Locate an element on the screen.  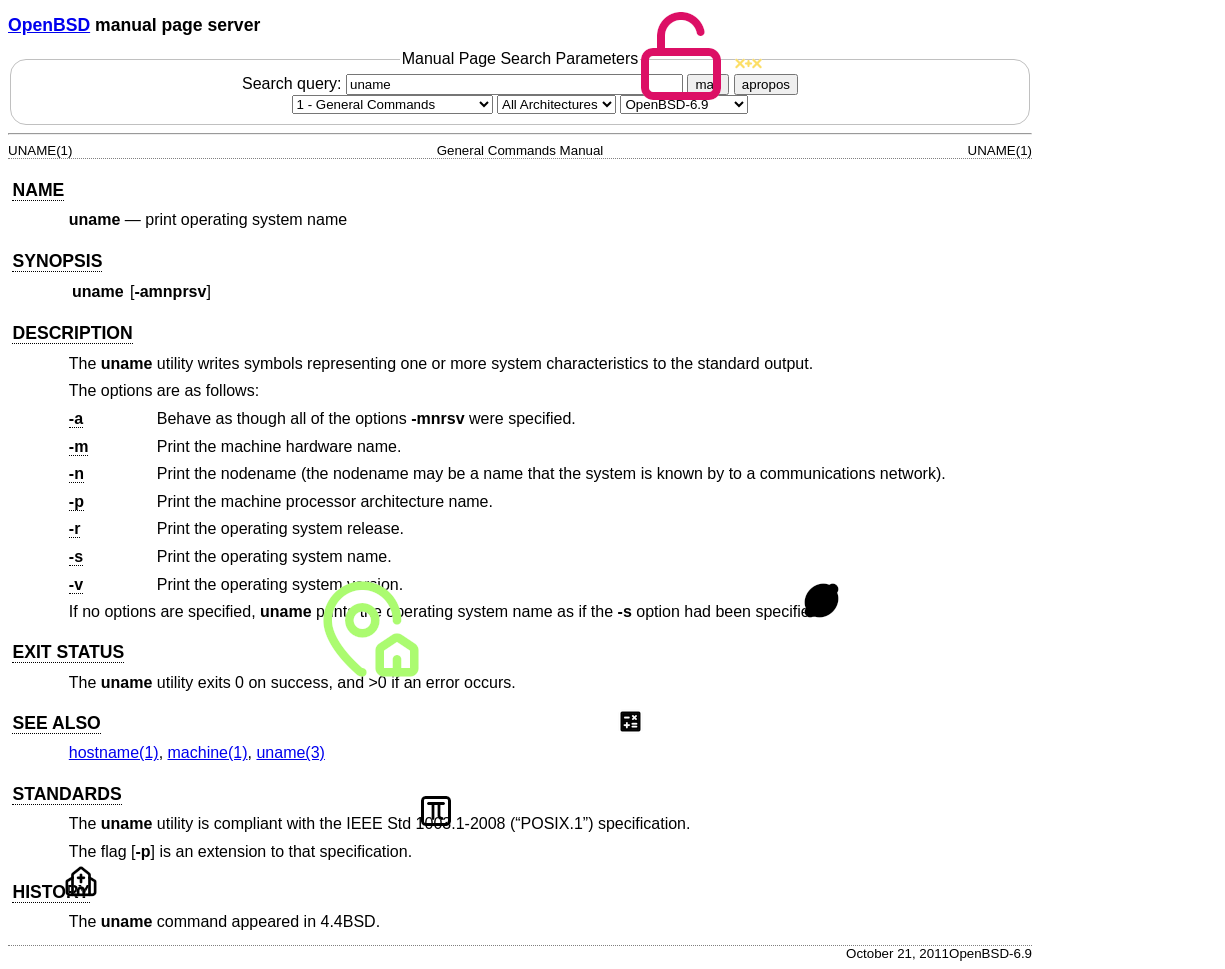
unlocked or unsecured state is located at coordinates (681, 56).